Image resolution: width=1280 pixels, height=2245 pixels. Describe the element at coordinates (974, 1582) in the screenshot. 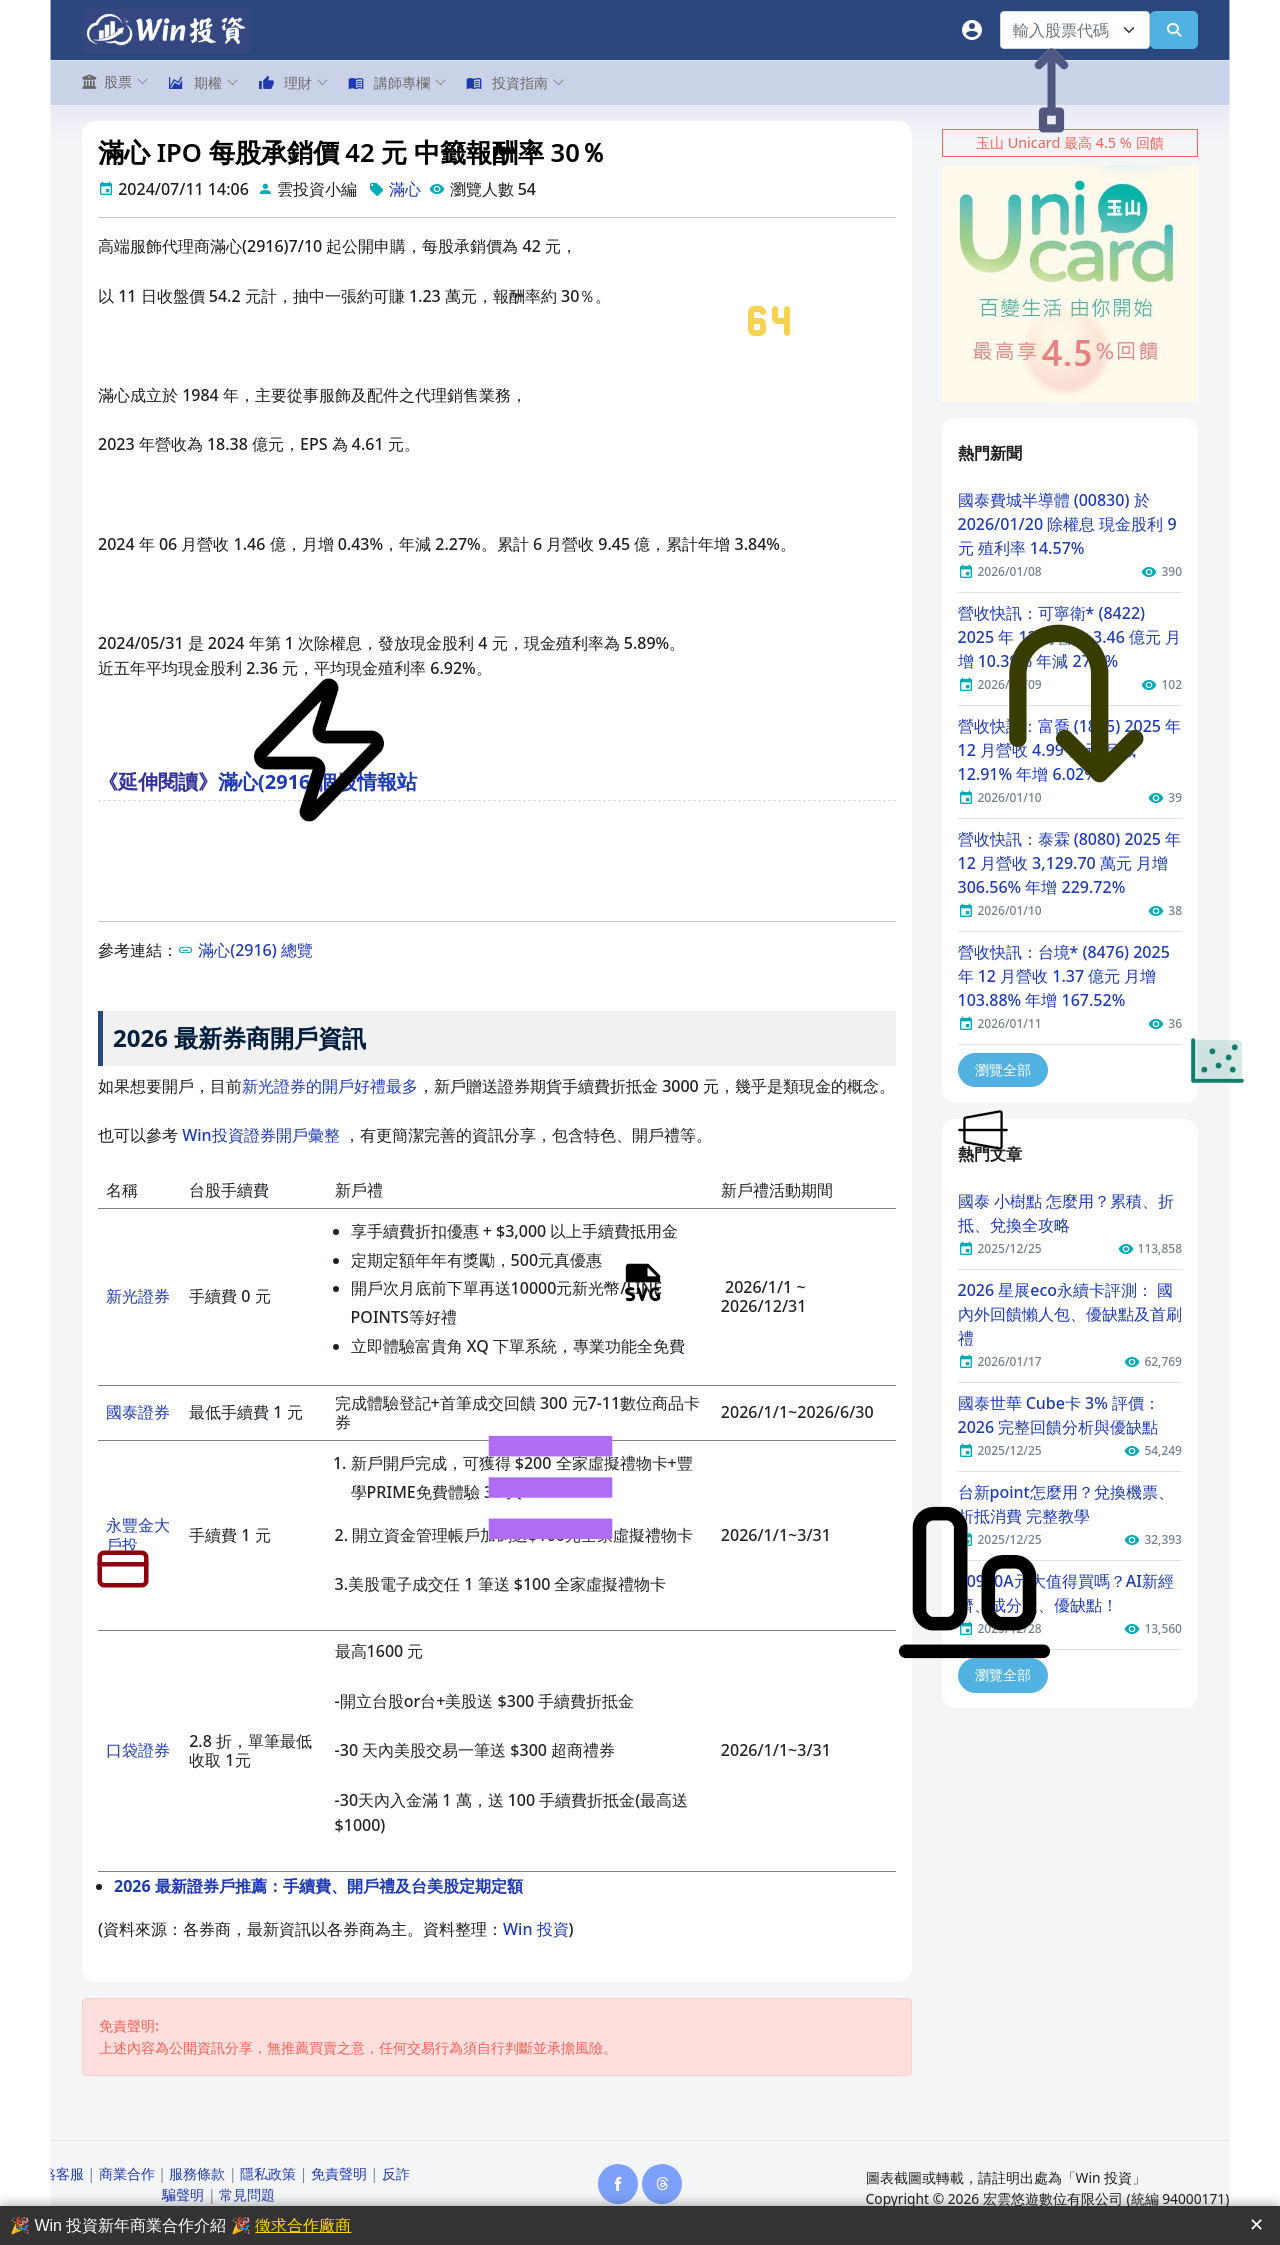

I see `align items to the bottom edge` at that location.